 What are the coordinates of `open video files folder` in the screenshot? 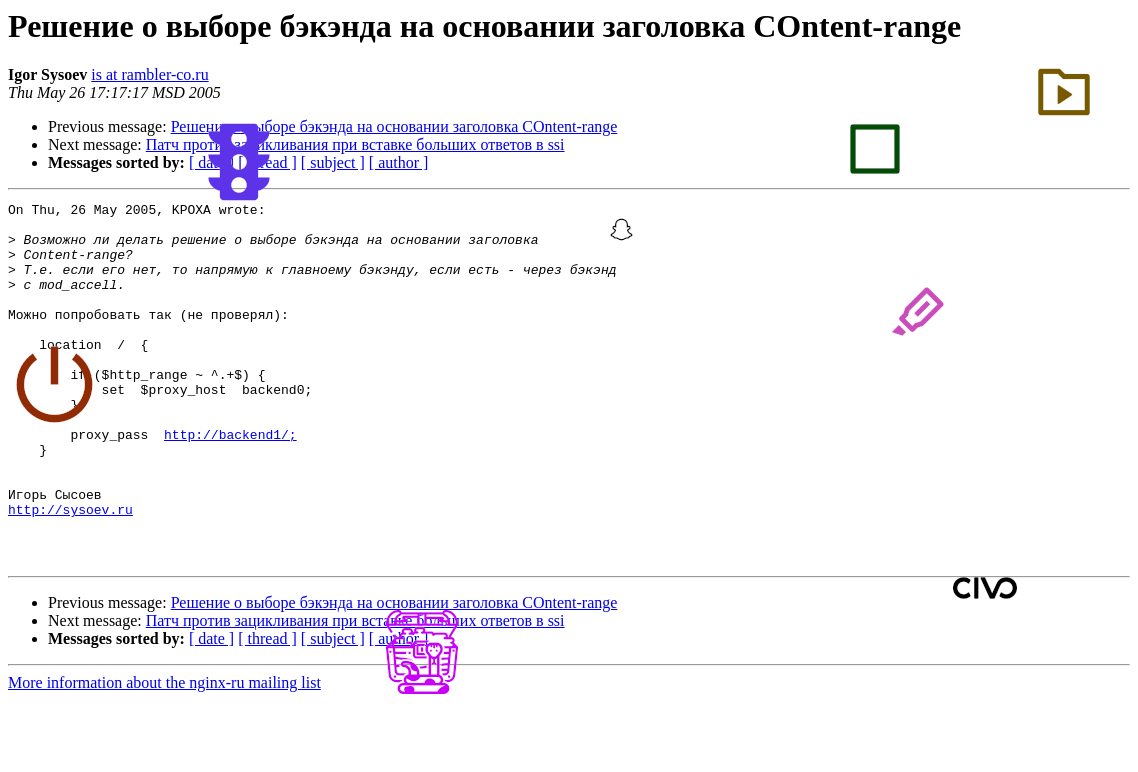 It's located at (1064, 92).